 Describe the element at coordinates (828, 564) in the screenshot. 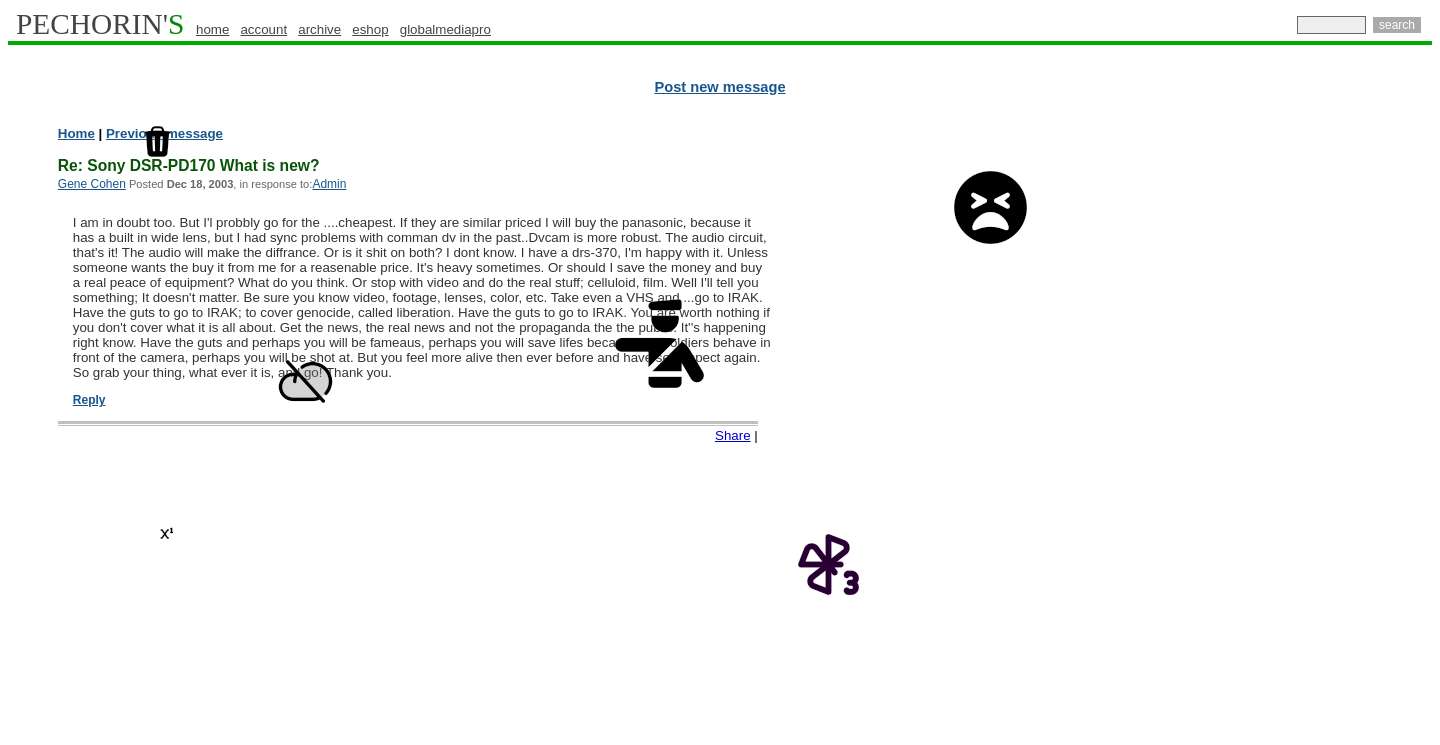

I see `set car fan speed to level 3` at that location.